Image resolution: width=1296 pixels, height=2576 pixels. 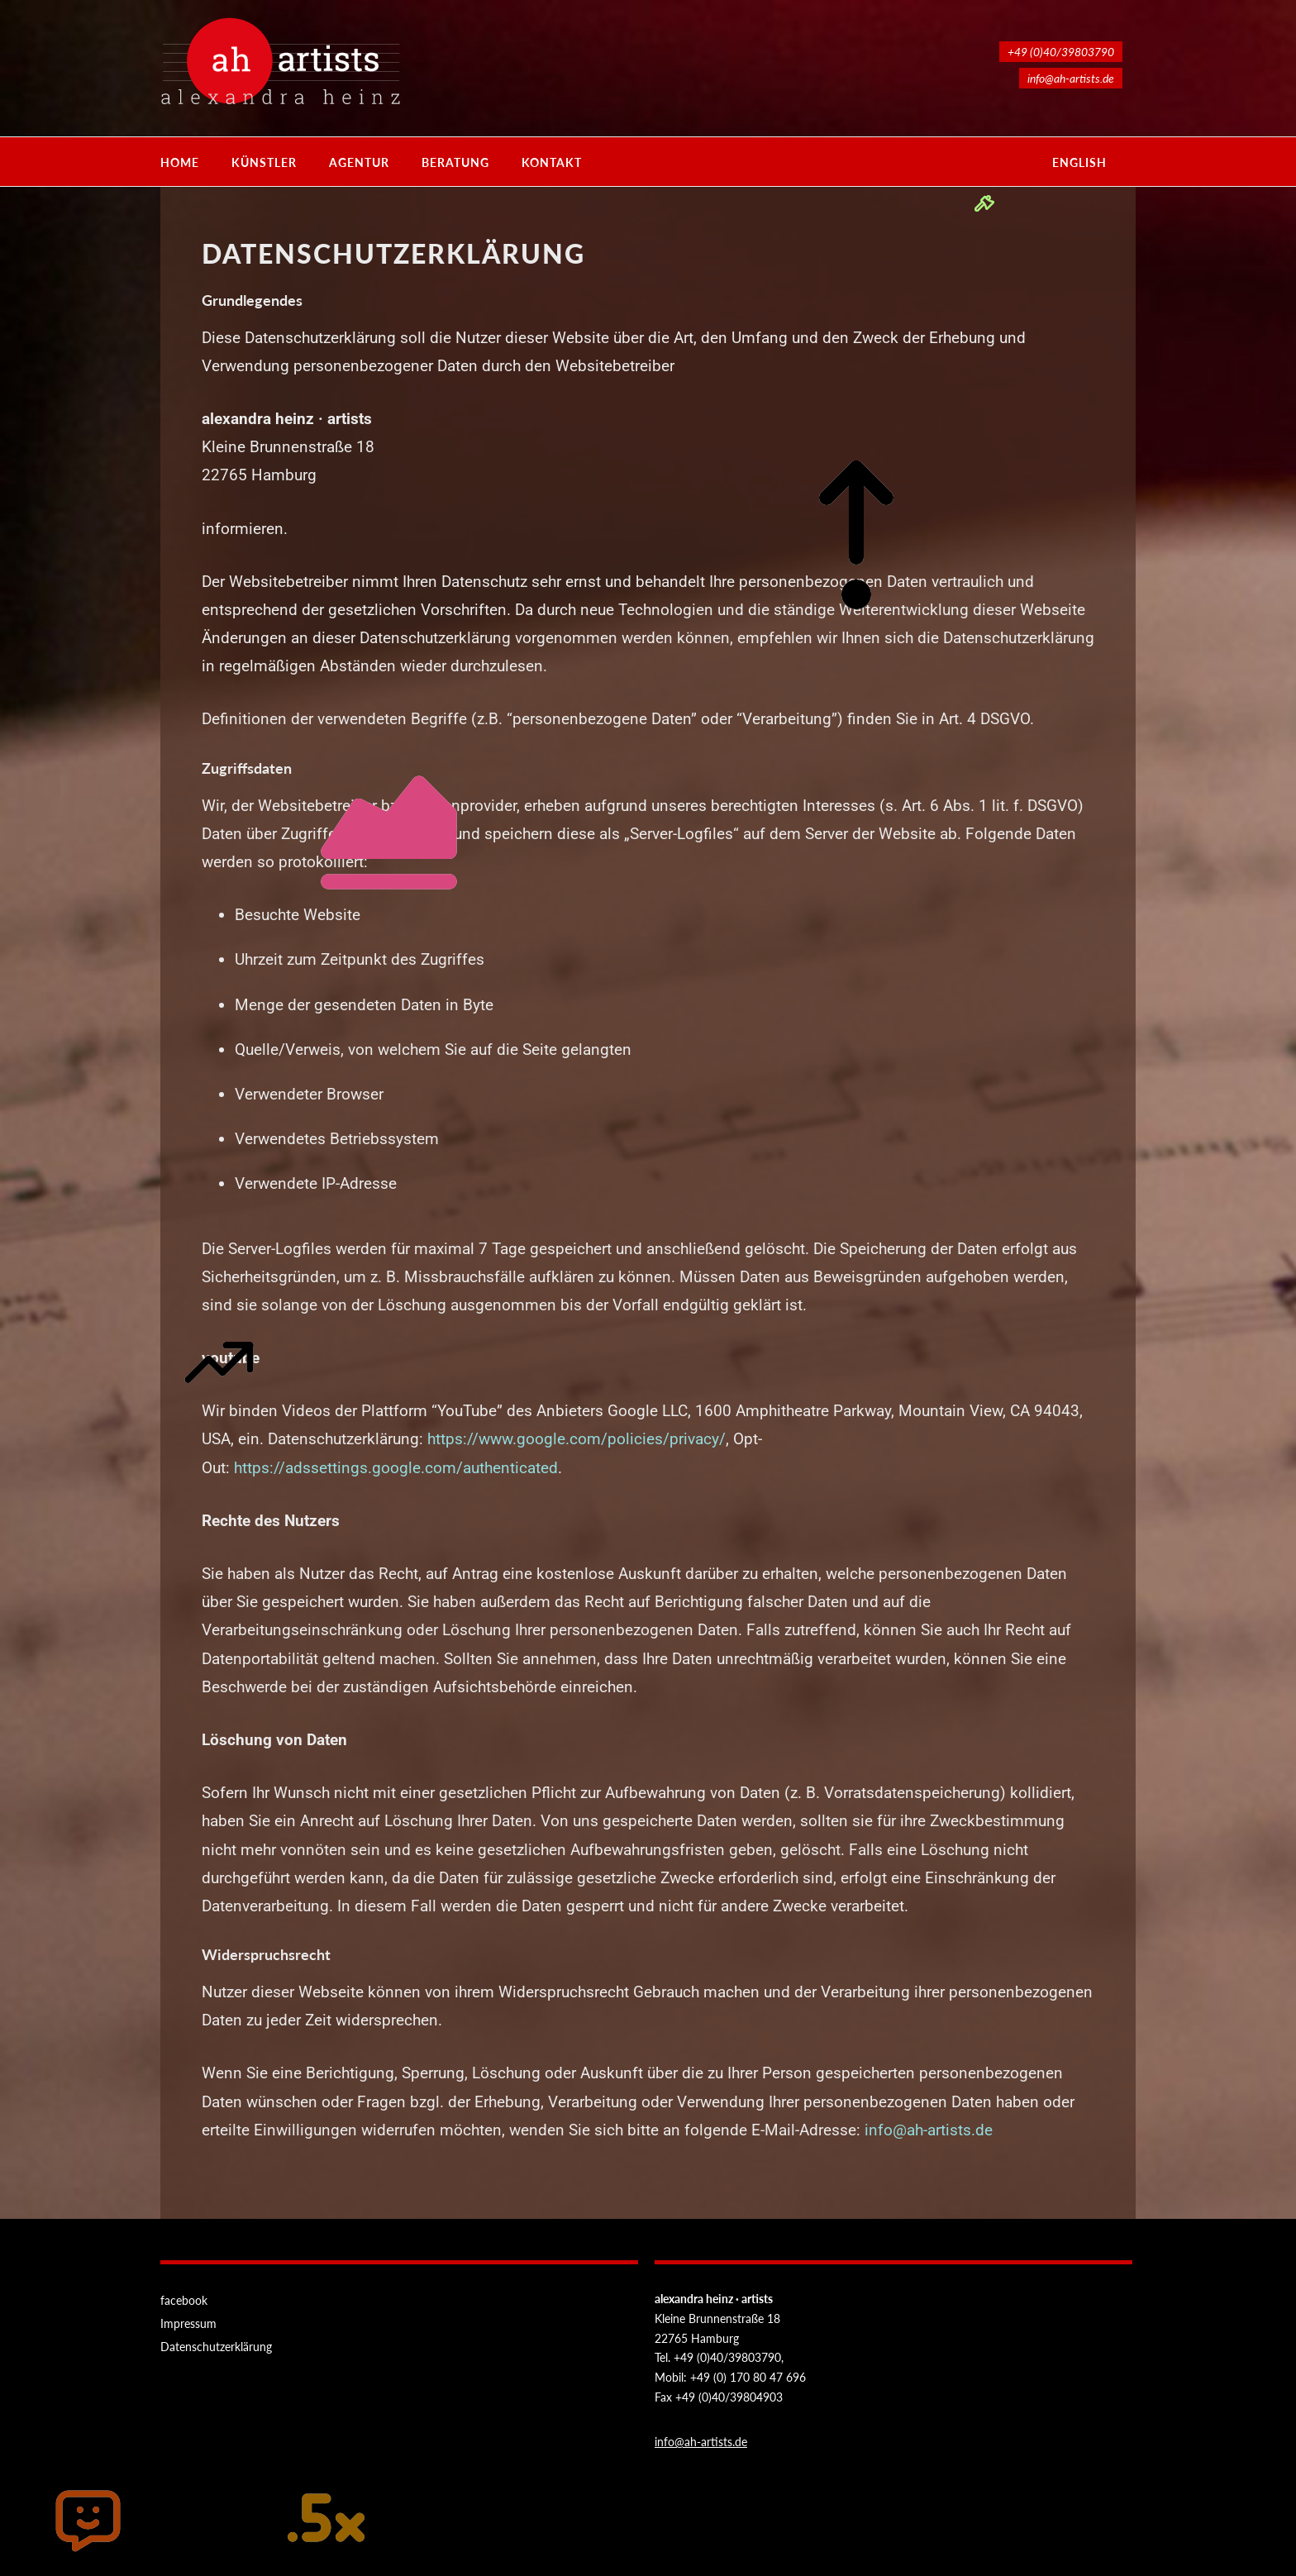 I want to click on view area chart or graph, so click(x=388, y=828).